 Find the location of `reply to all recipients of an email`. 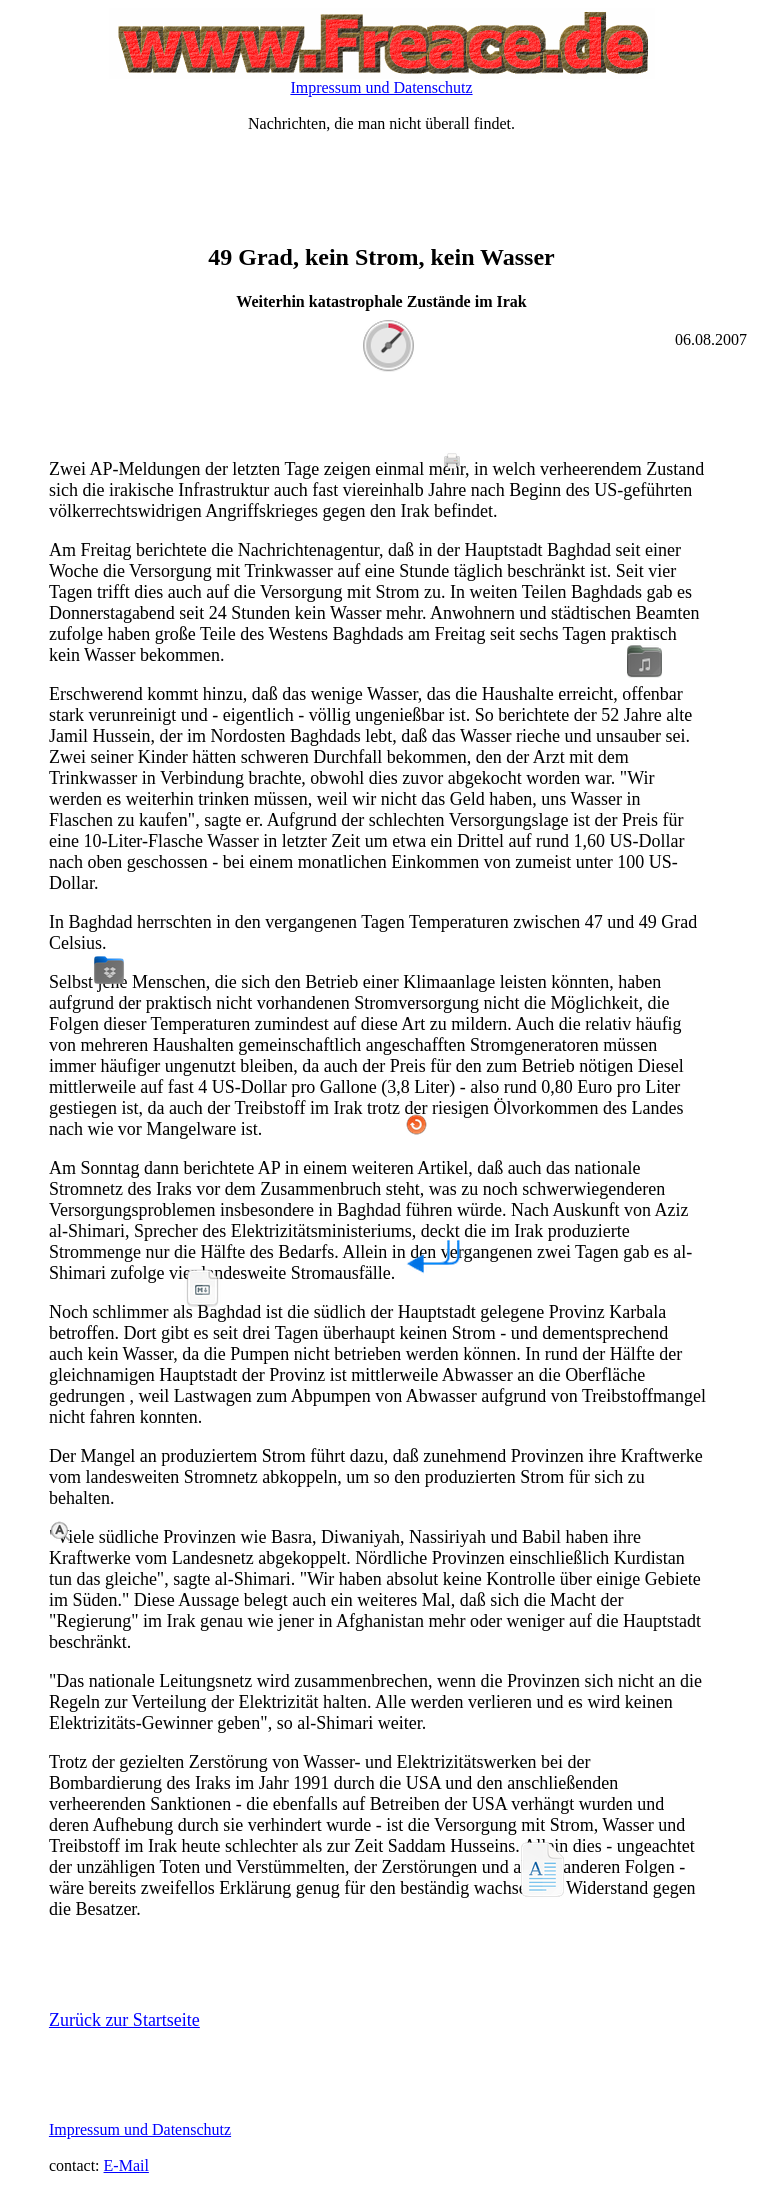

reply to all recipients of an email is located at coordinates (432, 1252).